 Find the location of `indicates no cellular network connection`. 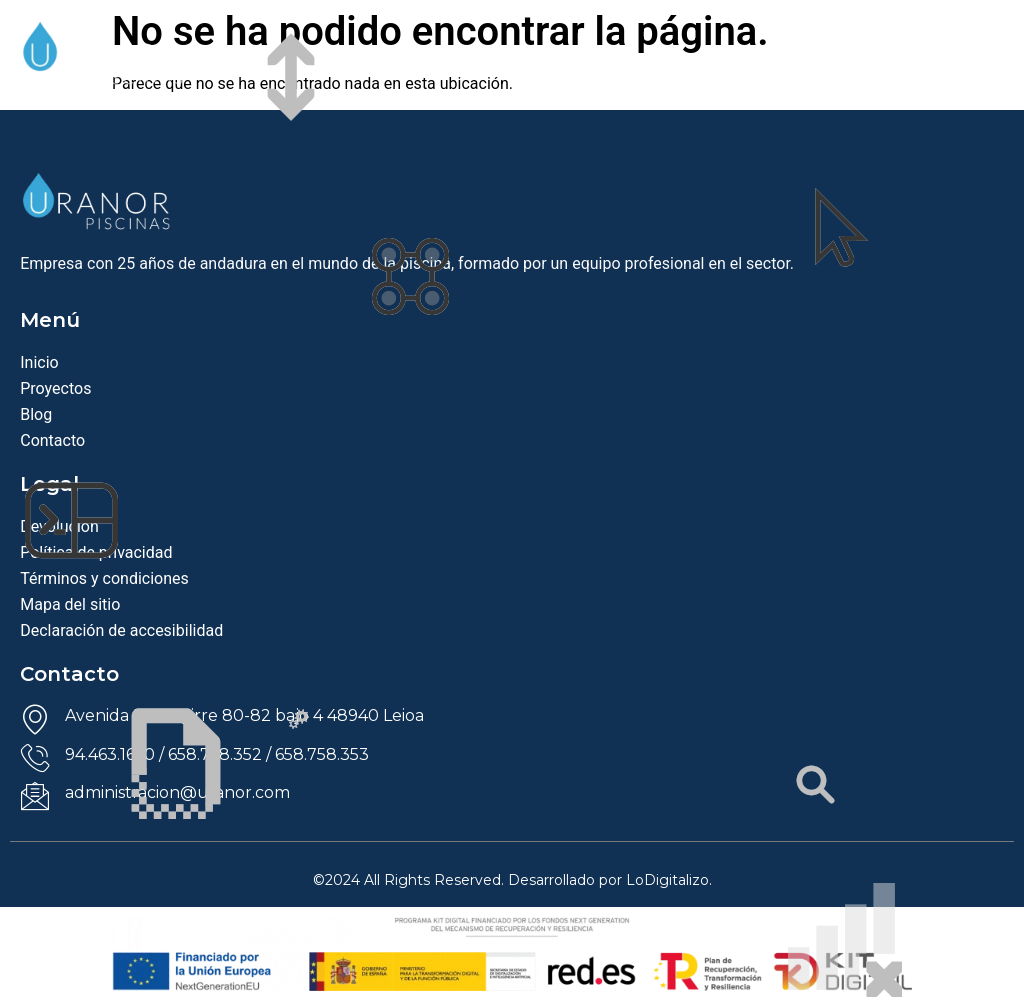

indicates no cellular network connection is located at coordinates (845, 940).